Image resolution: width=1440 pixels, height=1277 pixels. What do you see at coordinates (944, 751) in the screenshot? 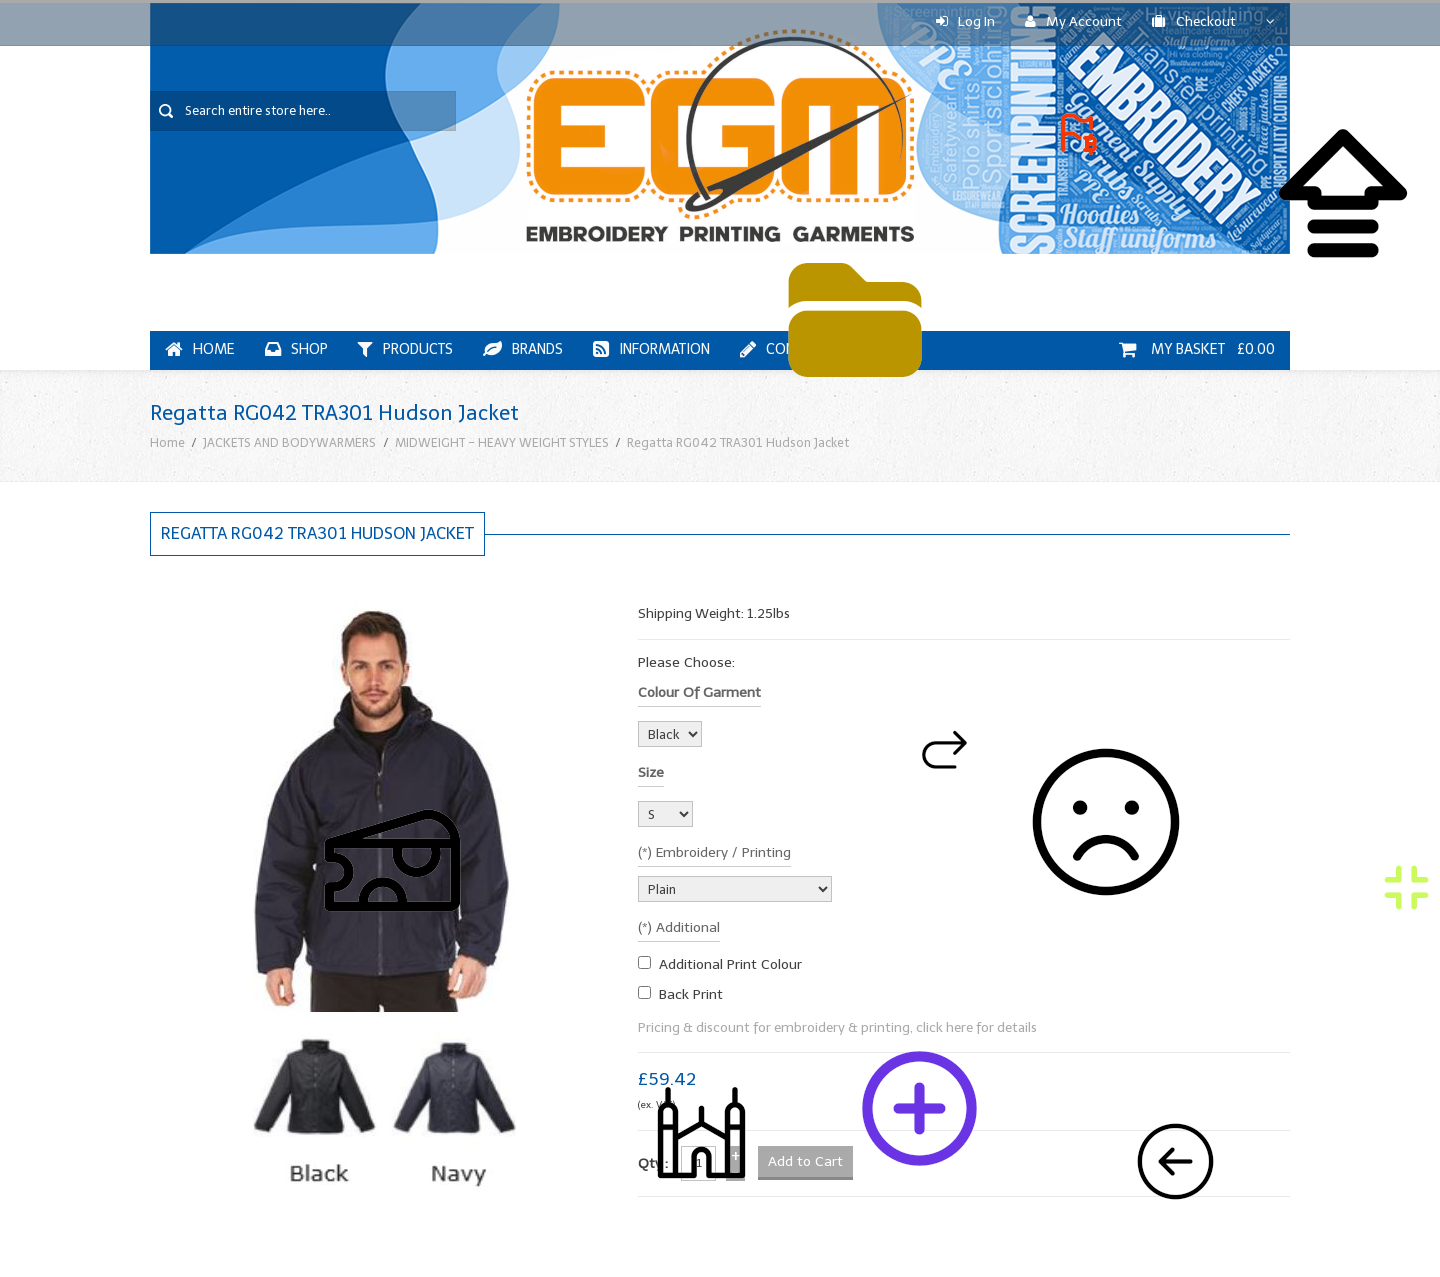
I see `redo last action` at bounding box center [944, 751].